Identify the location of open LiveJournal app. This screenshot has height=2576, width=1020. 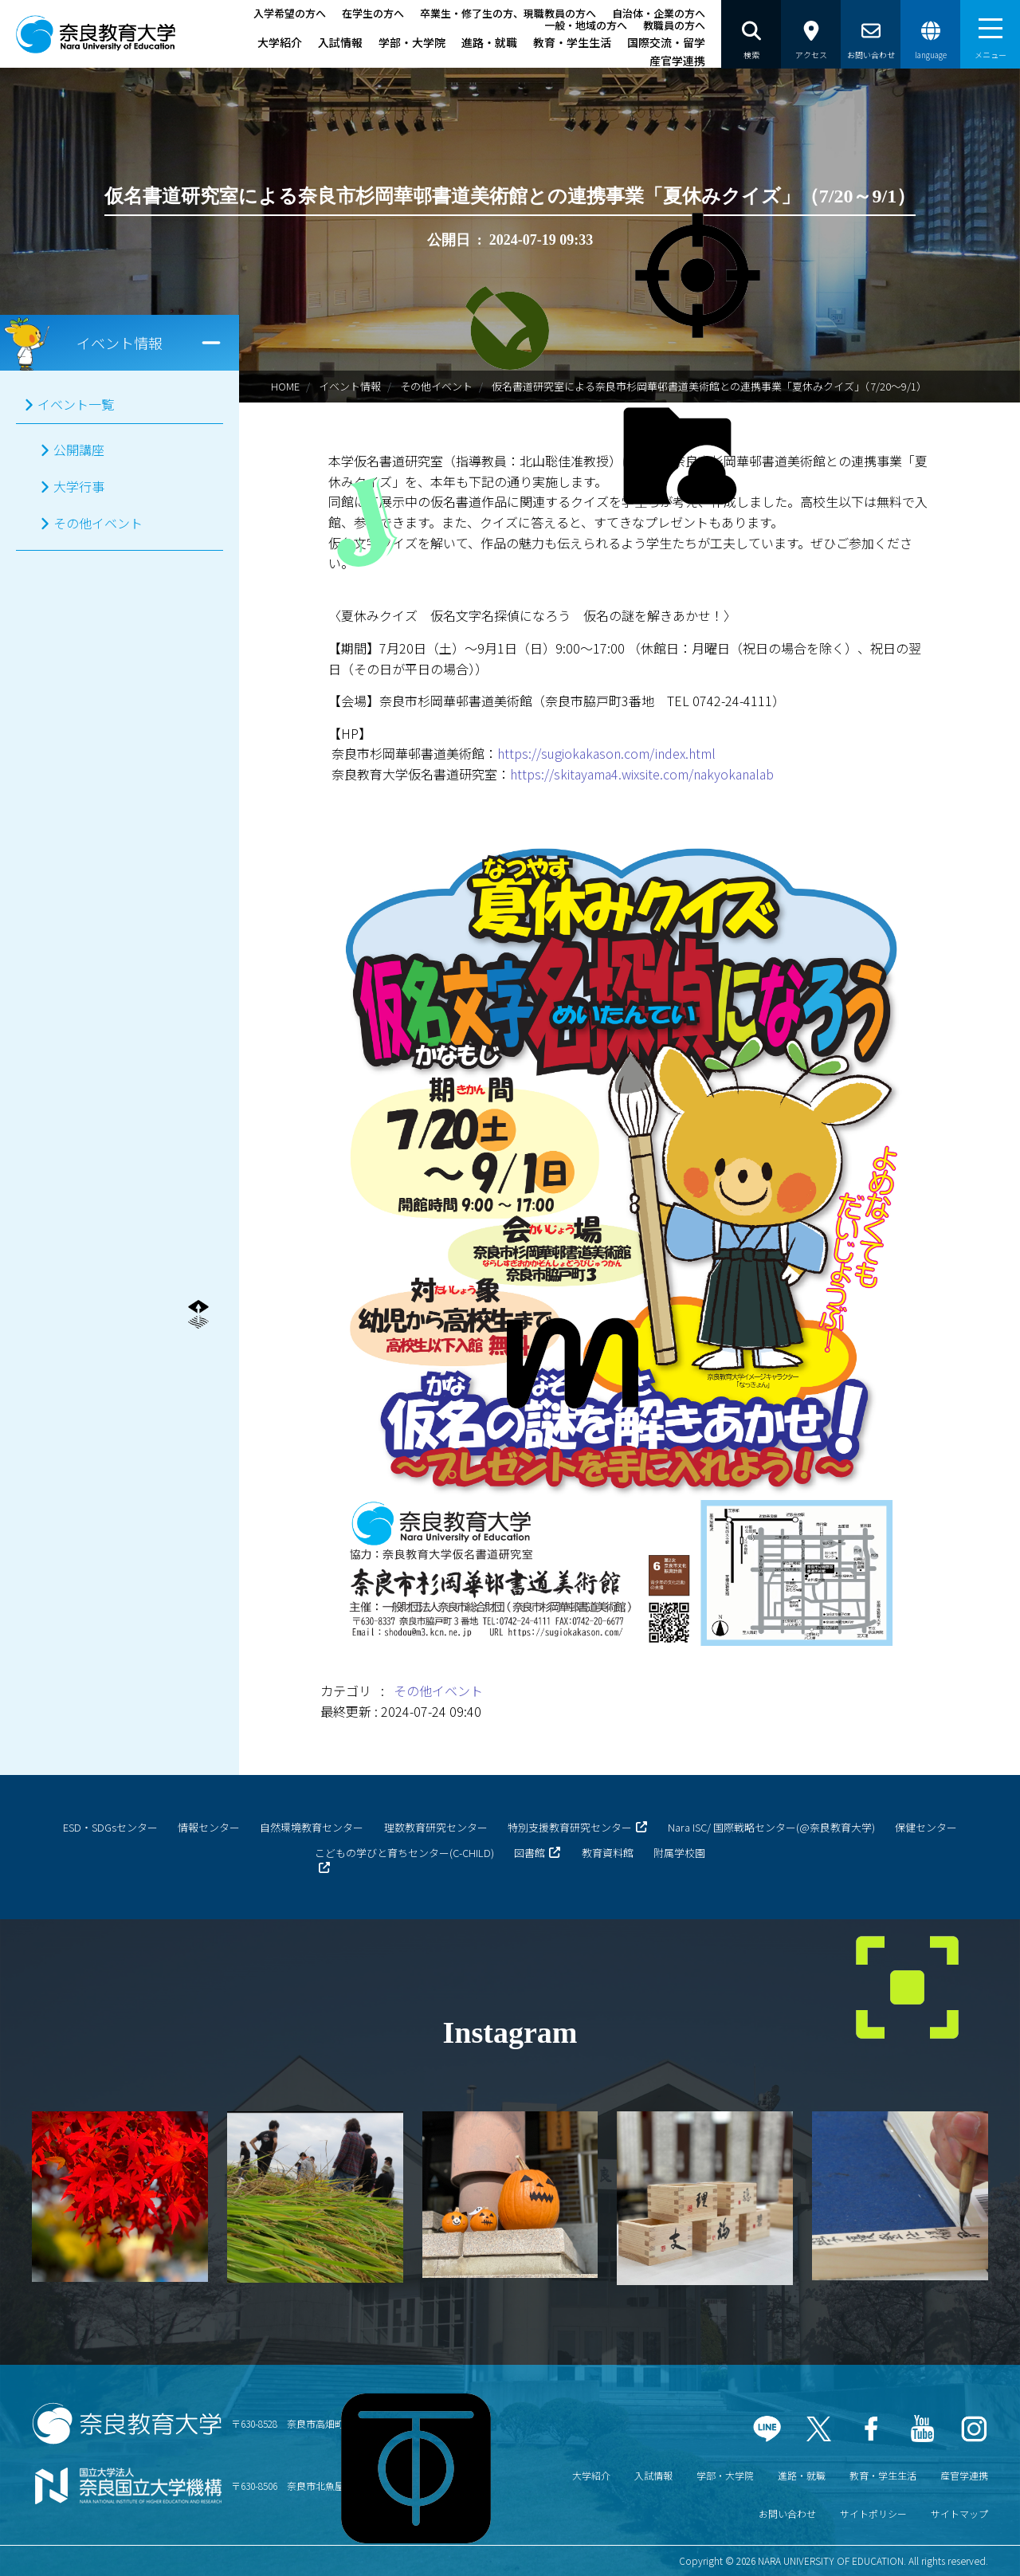
(507, 328).